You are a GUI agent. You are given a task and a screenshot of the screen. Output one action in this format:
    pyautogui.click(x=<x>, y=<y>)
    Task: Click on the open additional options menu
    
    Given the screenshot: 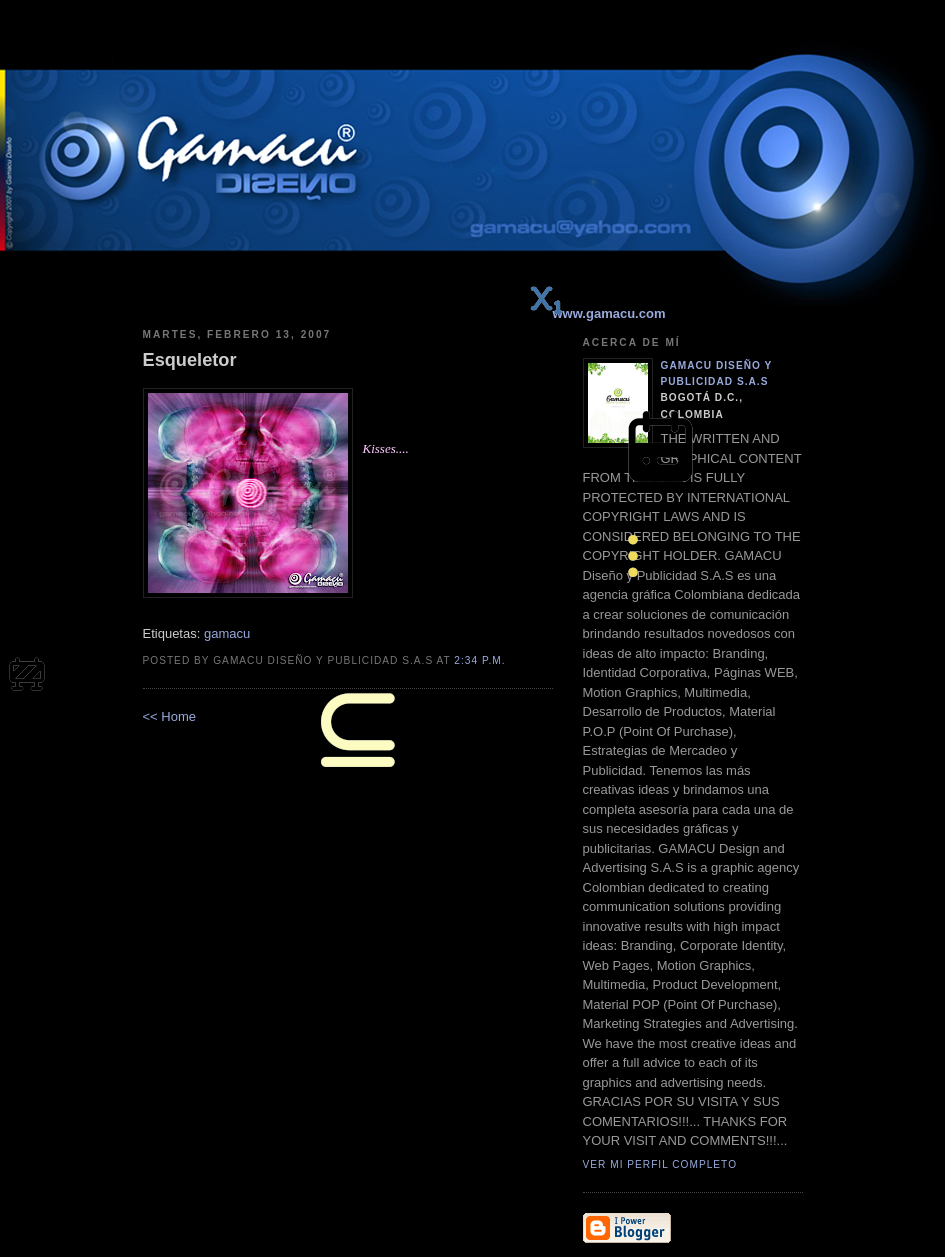 What is the action you would take?
    pyautogui.click(x=633, y=556)
    